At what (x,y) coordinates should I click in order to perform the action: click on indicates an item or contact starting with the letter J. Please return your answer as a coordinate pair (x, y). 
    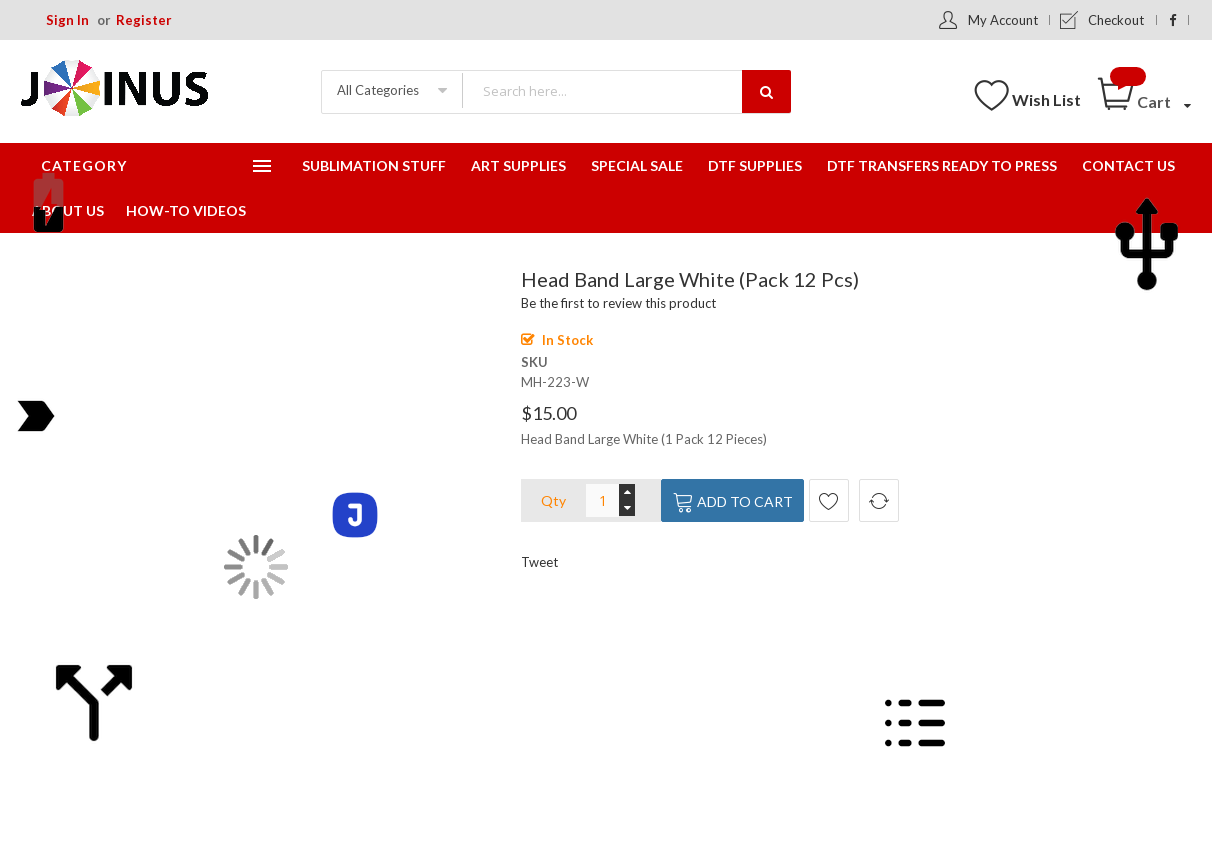
    Looking at the image, I should click on (355, 515).